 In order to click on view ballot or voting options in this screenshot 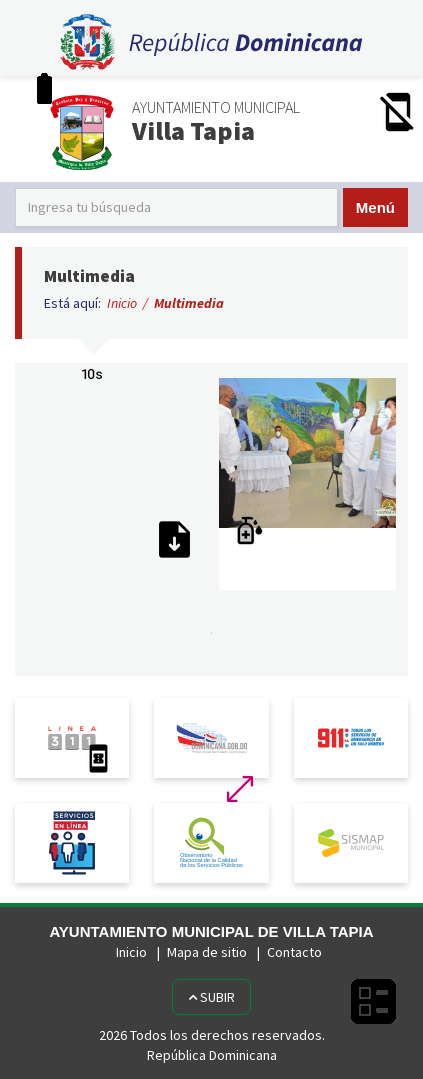, I will do `click(373, 1001)`.